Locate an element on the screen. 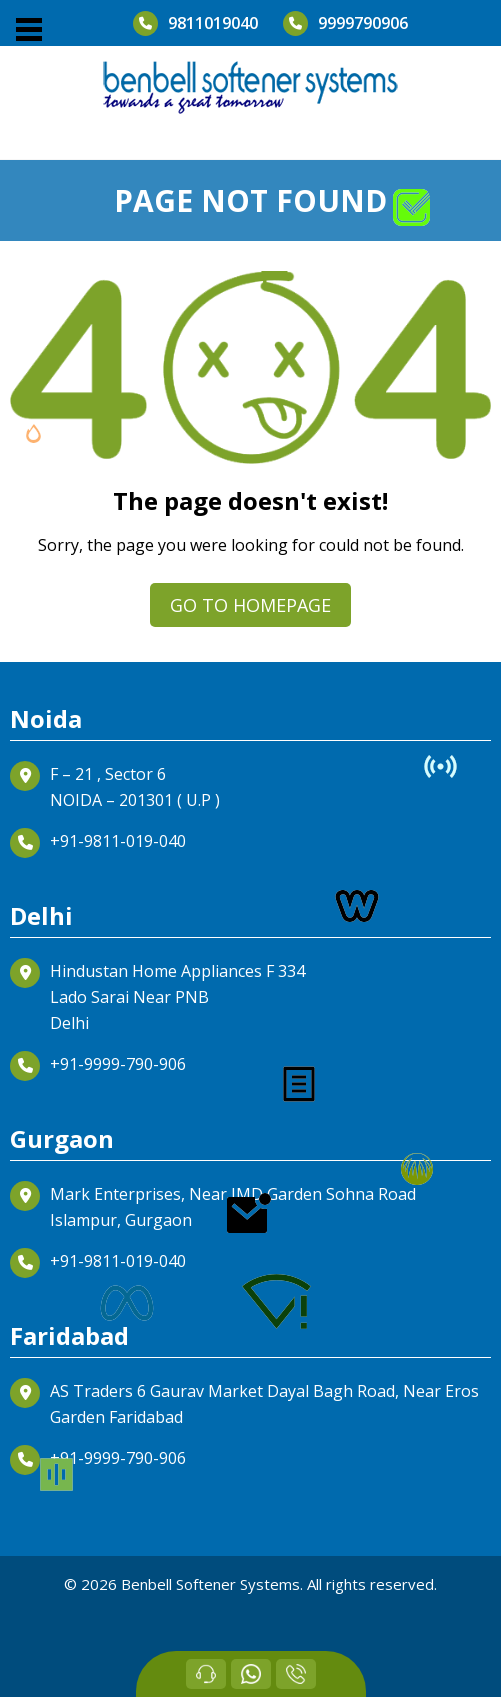 Image resolution: width=501 pixels, height=1697 pixels. activate voice recognition or speech input is located at coordinates (56, 1474).